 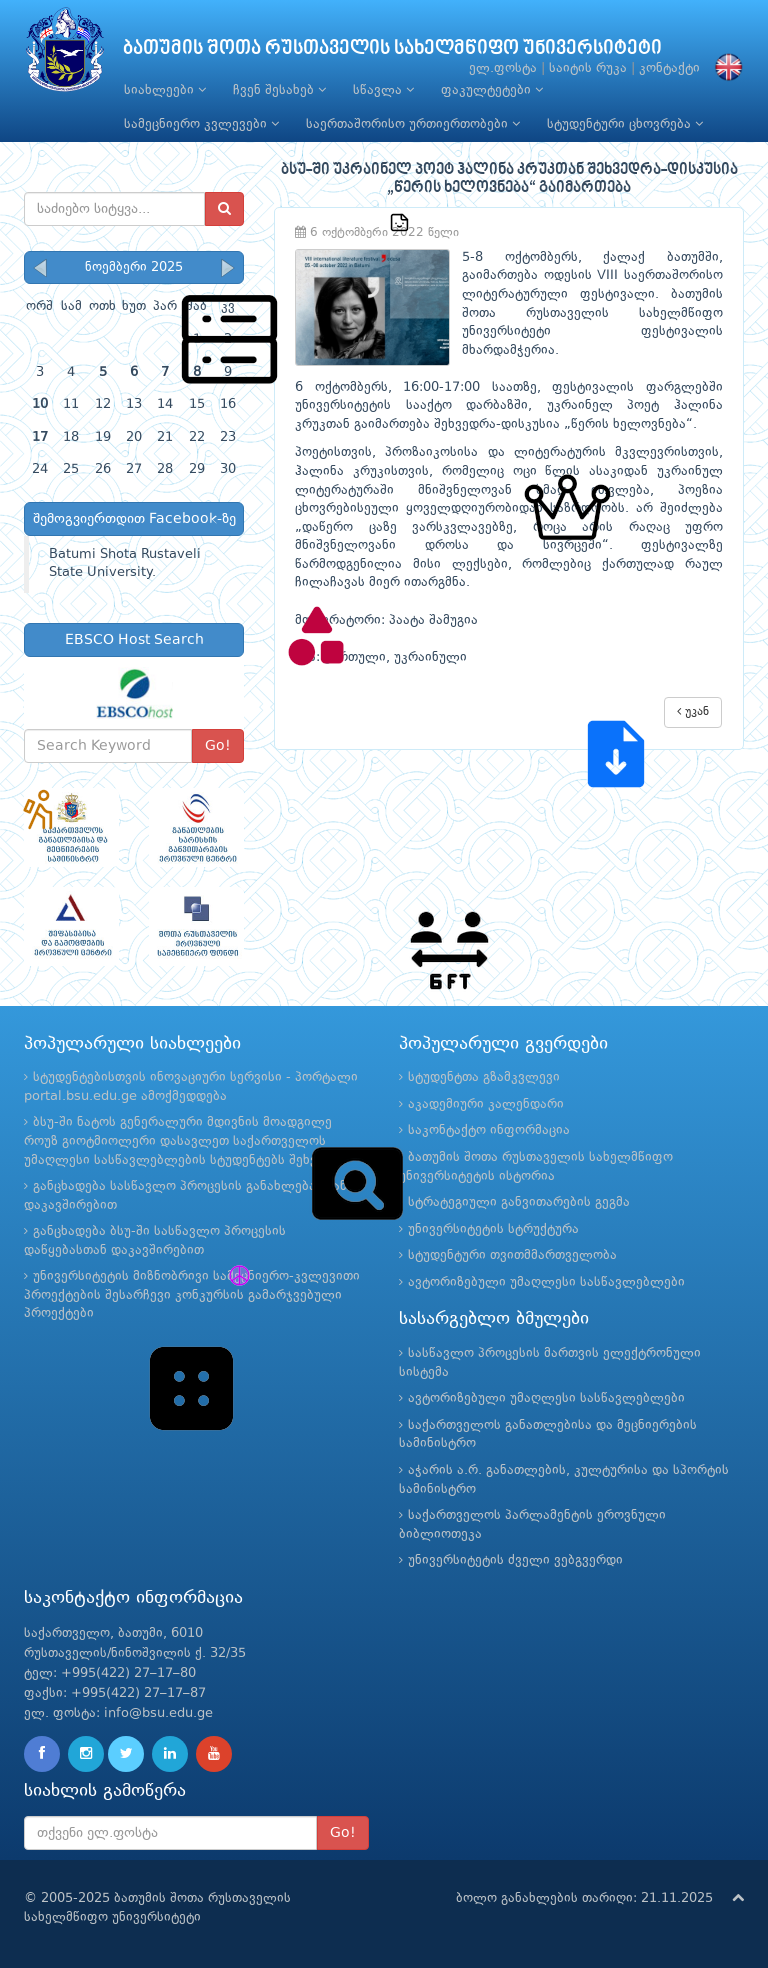 I want to click on indicates peaceful or non-violent content, so click(x=239, y=1275).